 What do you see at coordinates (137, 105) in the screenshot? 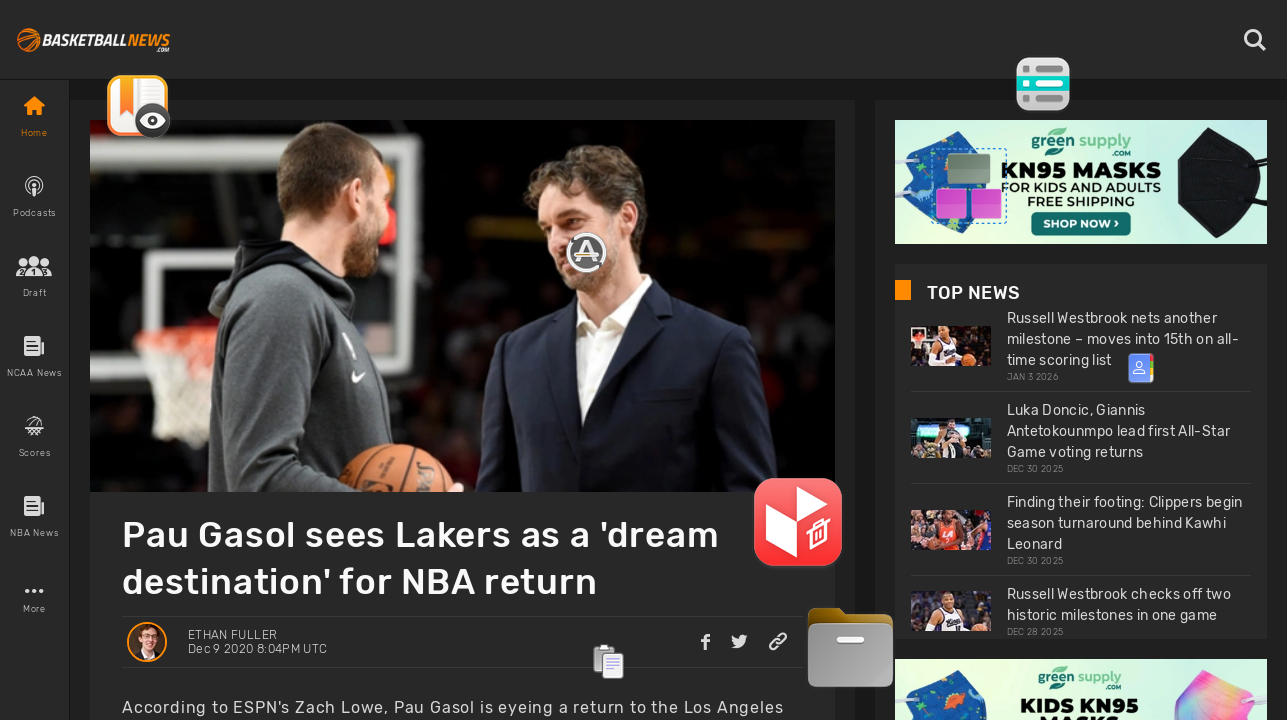
I see `open calibre e-book management app` at bounding box center [137, 105].